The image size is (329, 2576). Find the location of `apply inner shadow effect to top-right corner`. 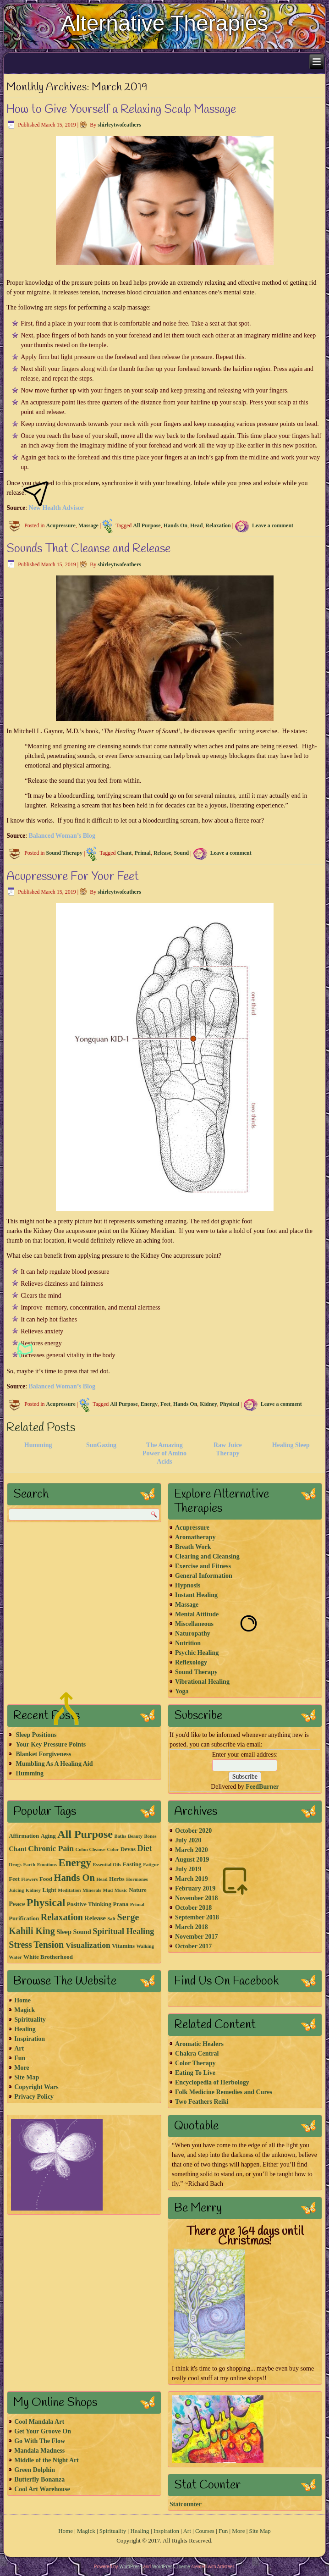

apply inner shadow effect to top-right corner is located at coordinates (248, 1623).